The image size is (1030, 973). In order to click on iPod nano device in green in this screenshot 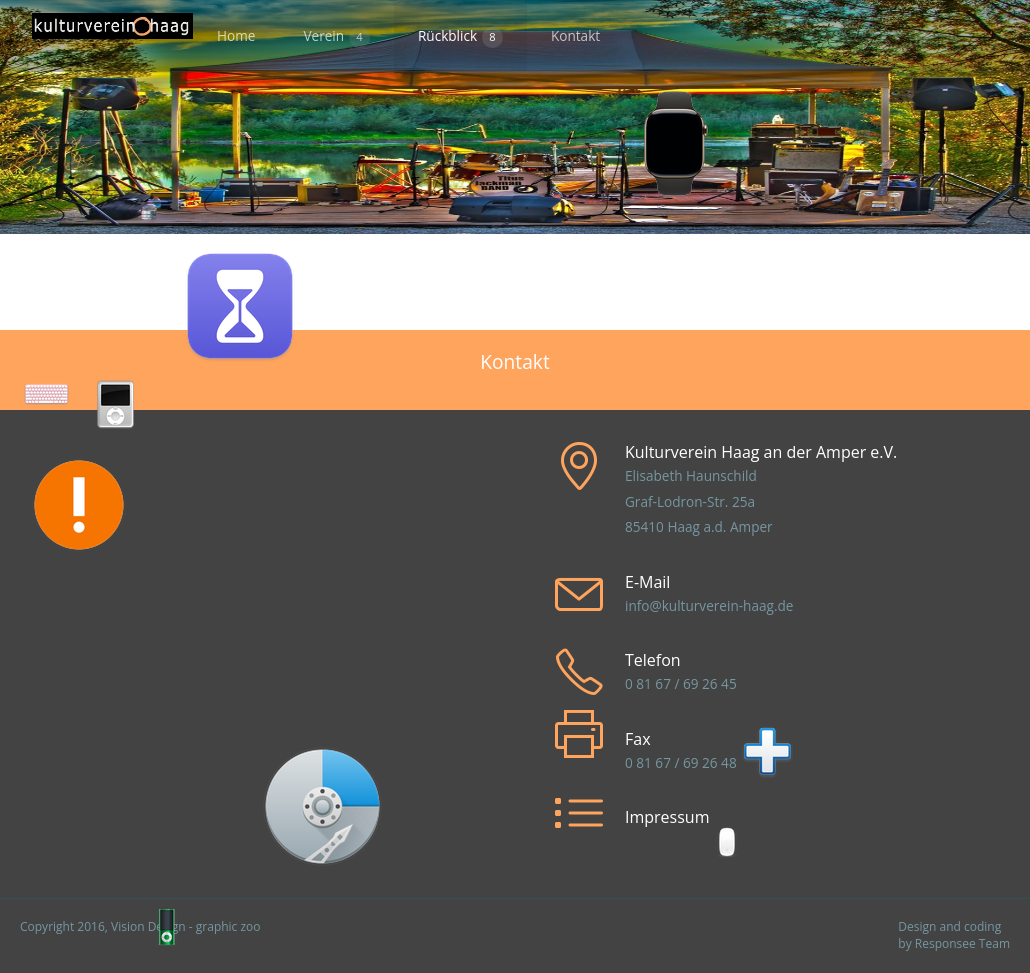, I will do `click(166, 927)`.